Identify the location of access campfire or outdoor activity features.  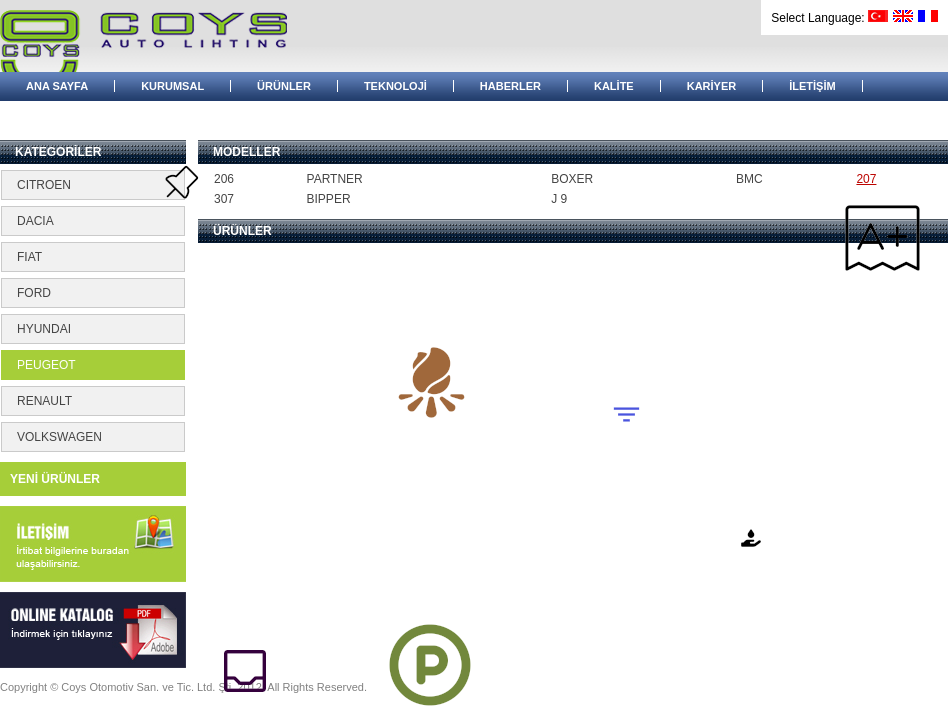
(431, 382).